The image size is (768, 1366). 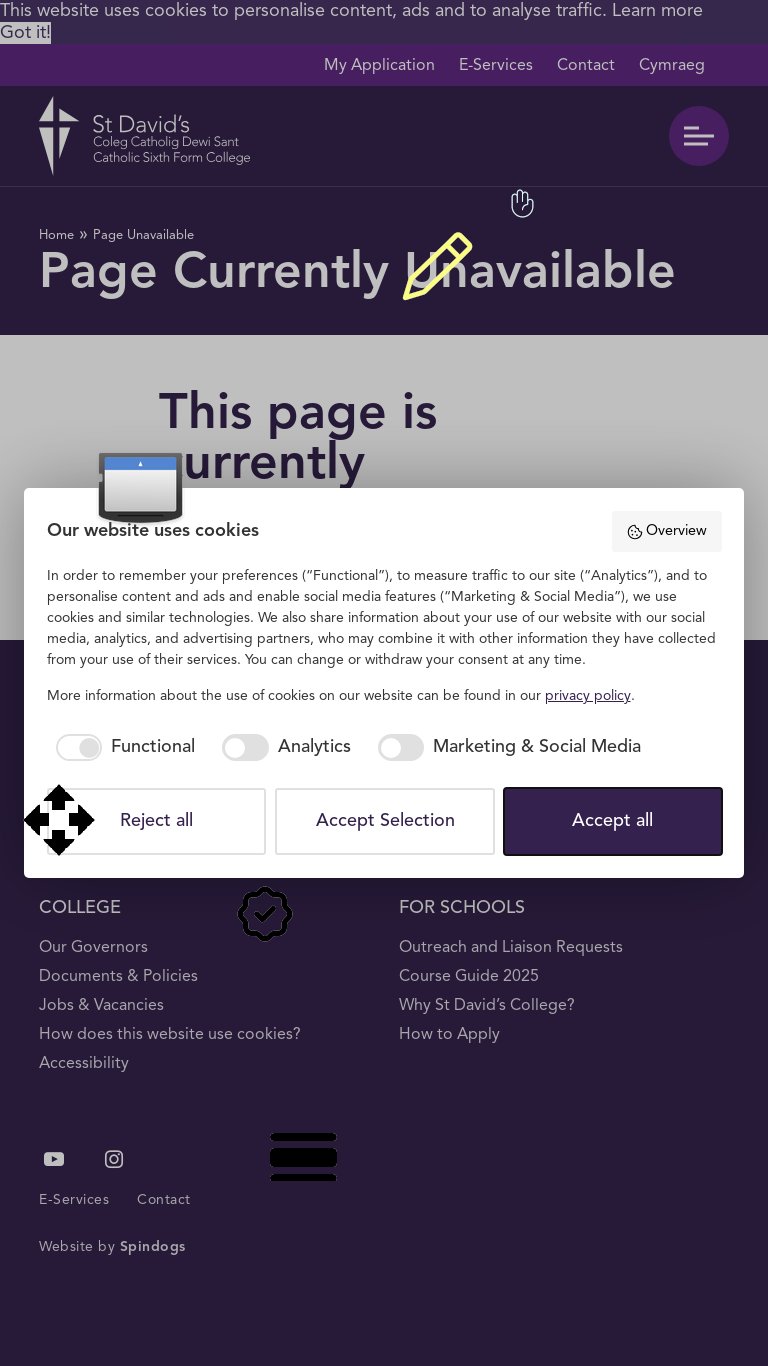 What do you see at coordinates (140, 488) in the screenshot?
I see `compact flash memory card device` at bounding box center [140, 488].